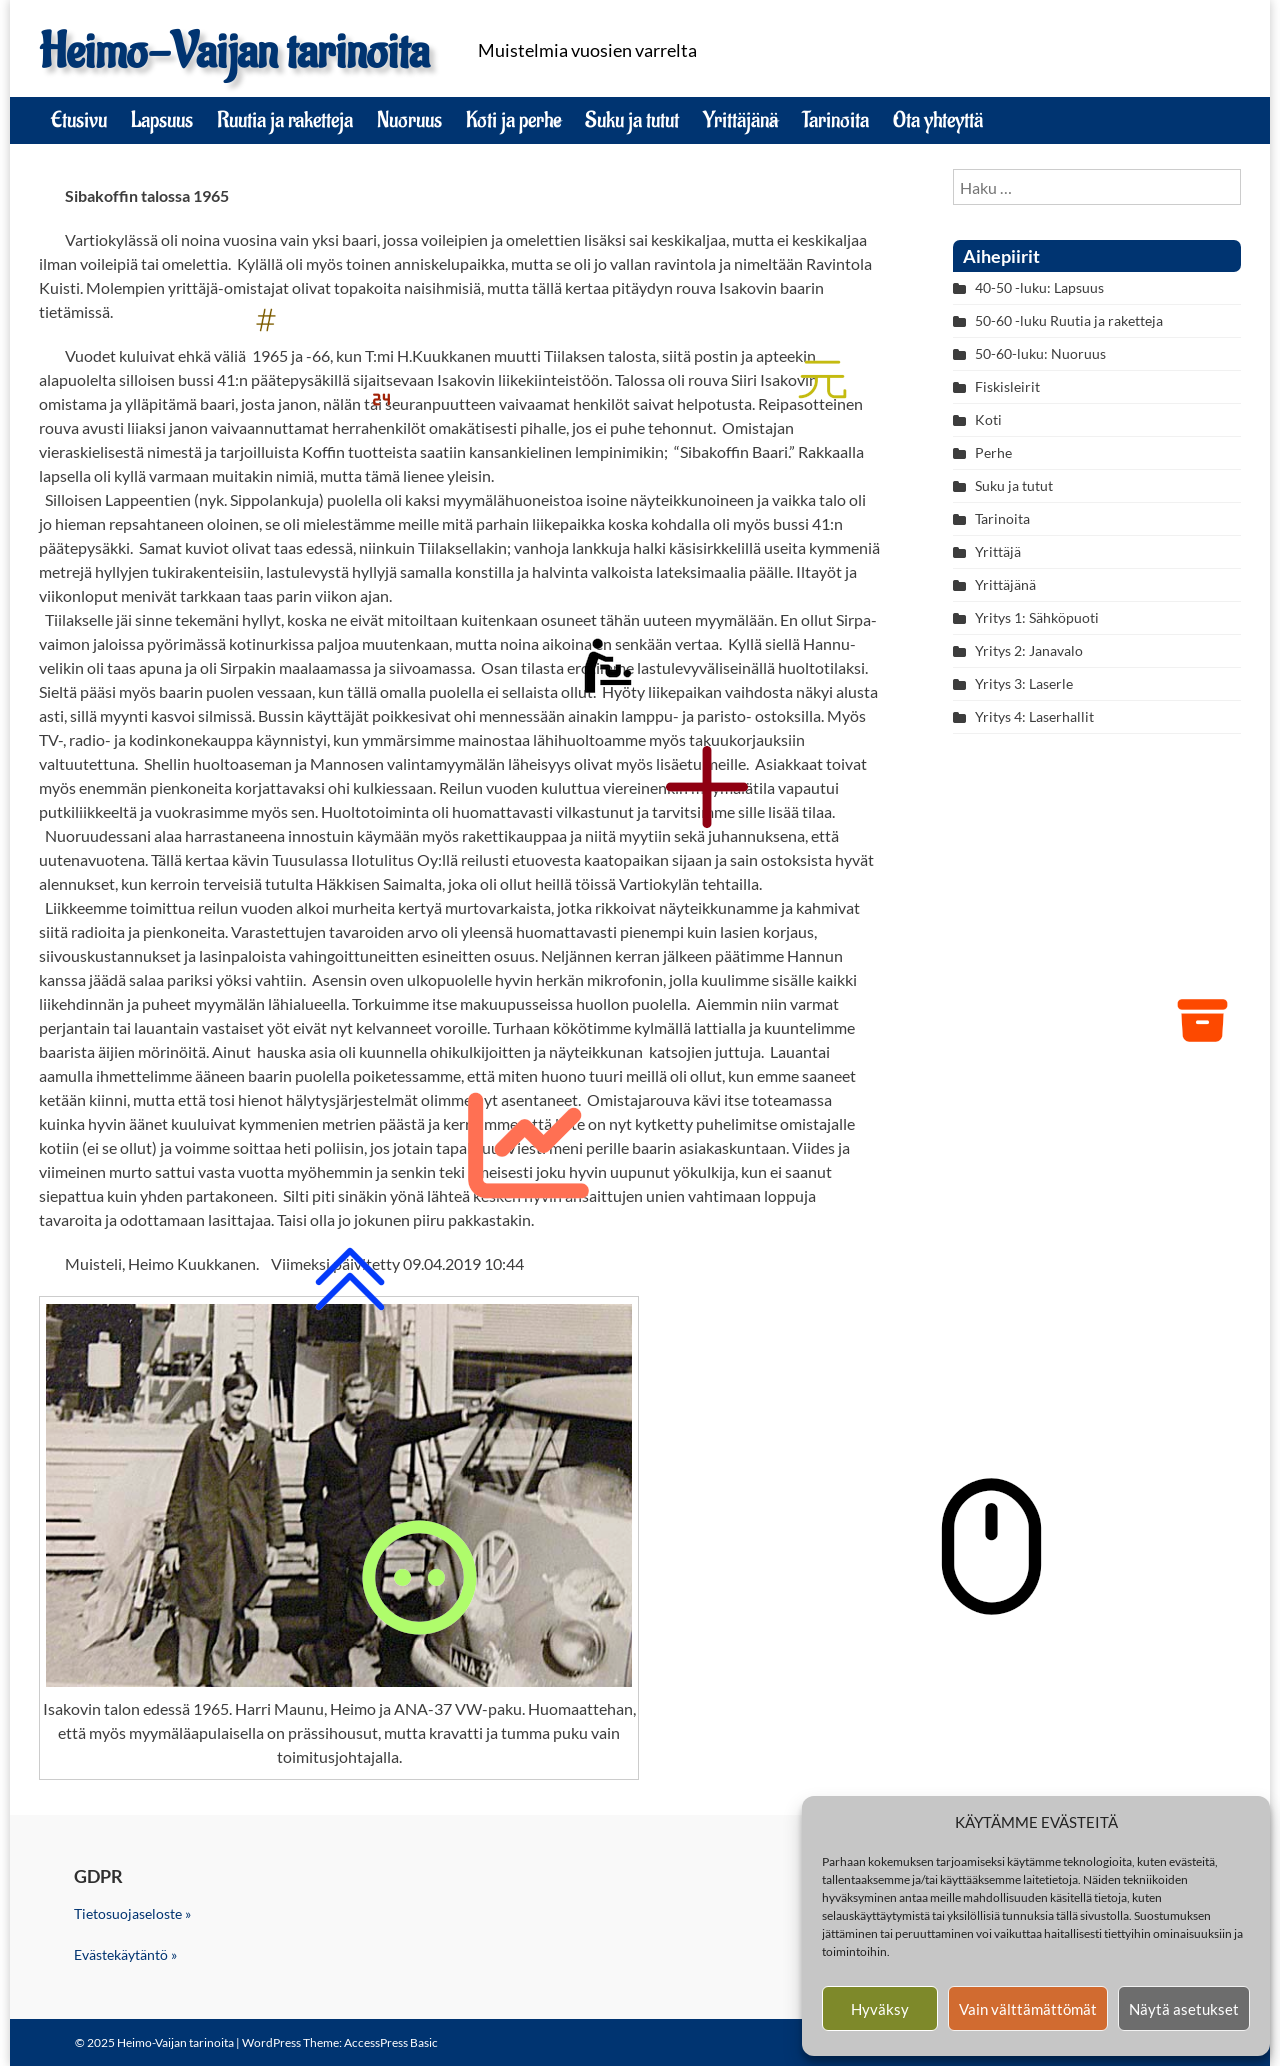  I want to click on archive selected items, so click(1202, 1020).